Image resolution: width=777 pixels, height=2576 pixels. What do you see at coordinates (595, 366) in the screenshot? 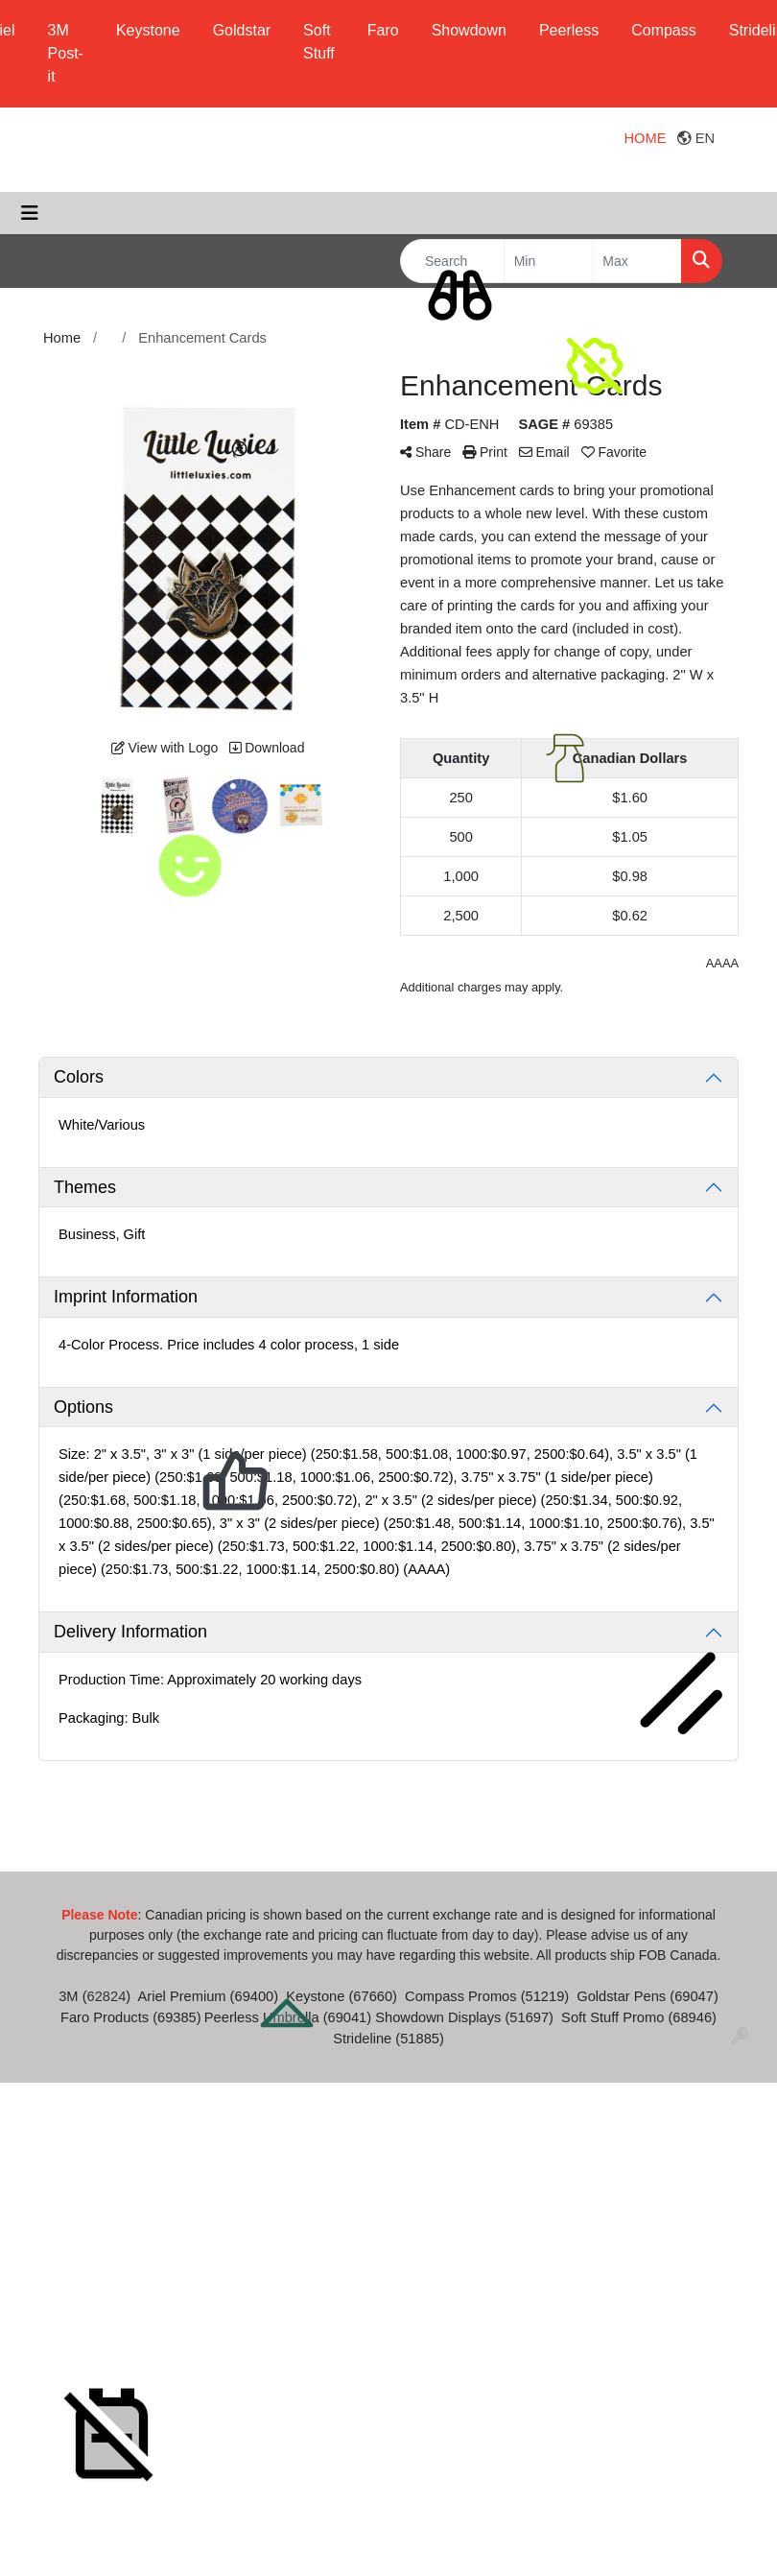
I see `discount or promotion unavailable` at bounding box center [595, 366].